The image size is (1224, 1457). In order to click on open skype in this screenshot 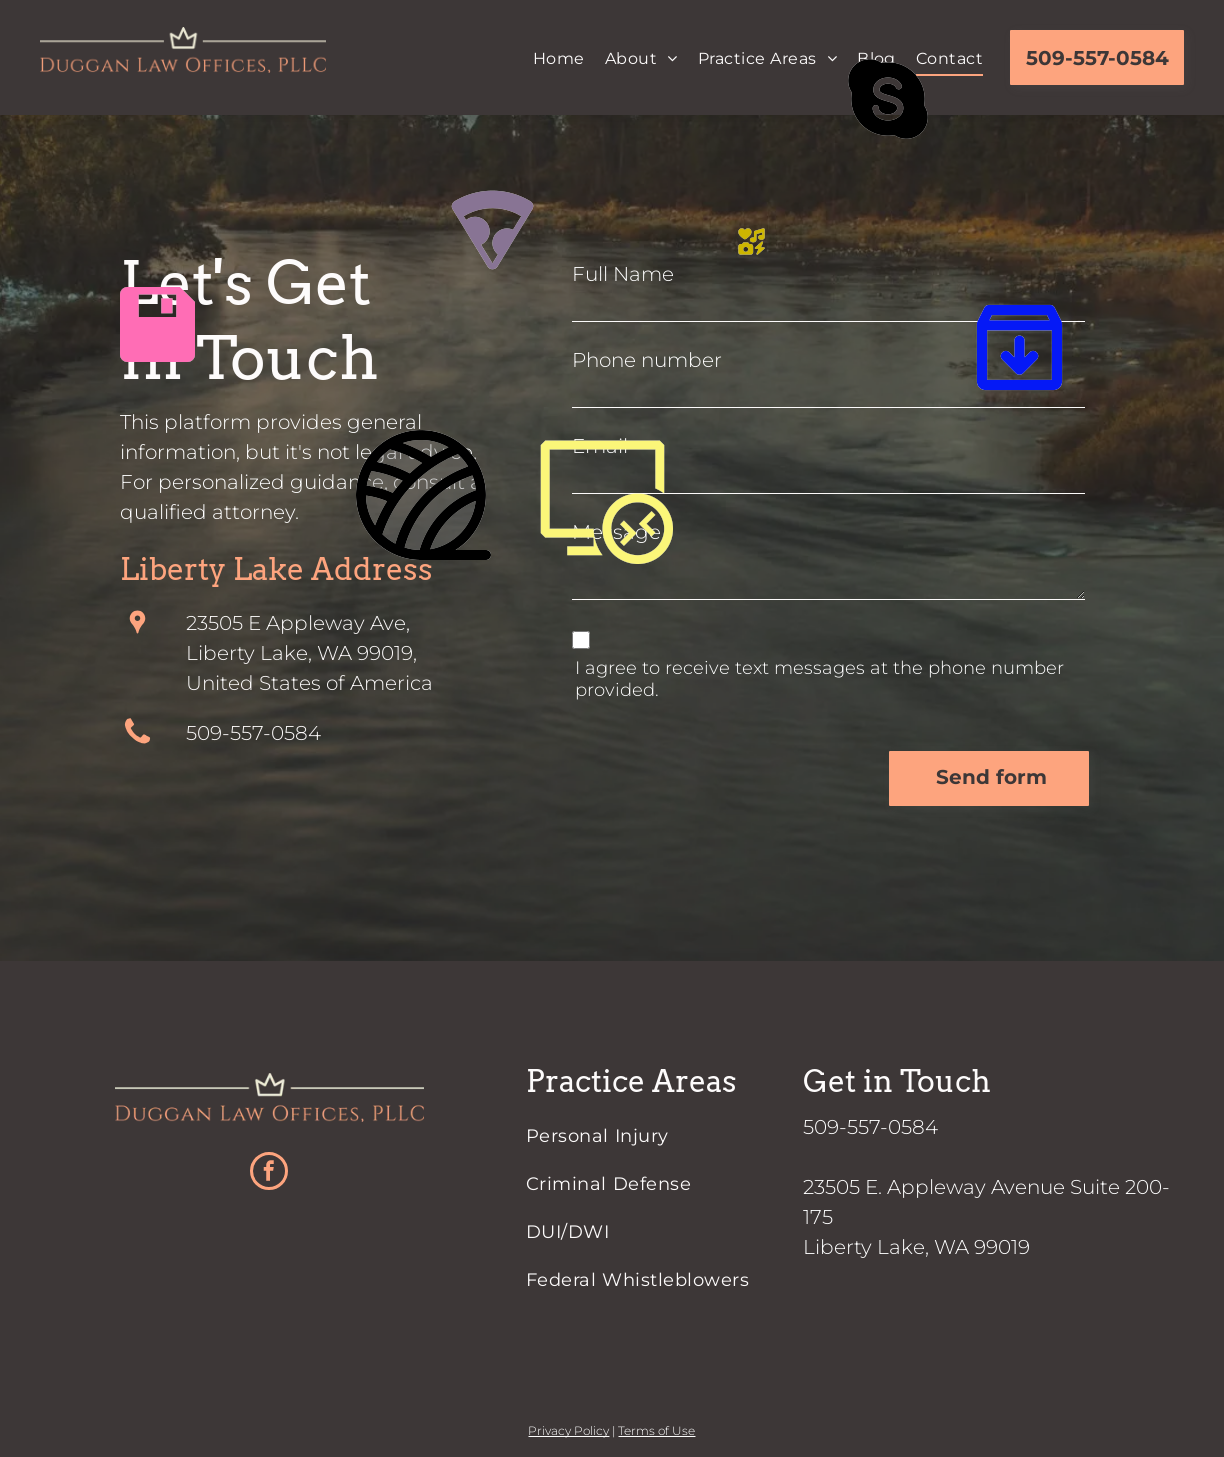, I will do `click(888, 99)`.